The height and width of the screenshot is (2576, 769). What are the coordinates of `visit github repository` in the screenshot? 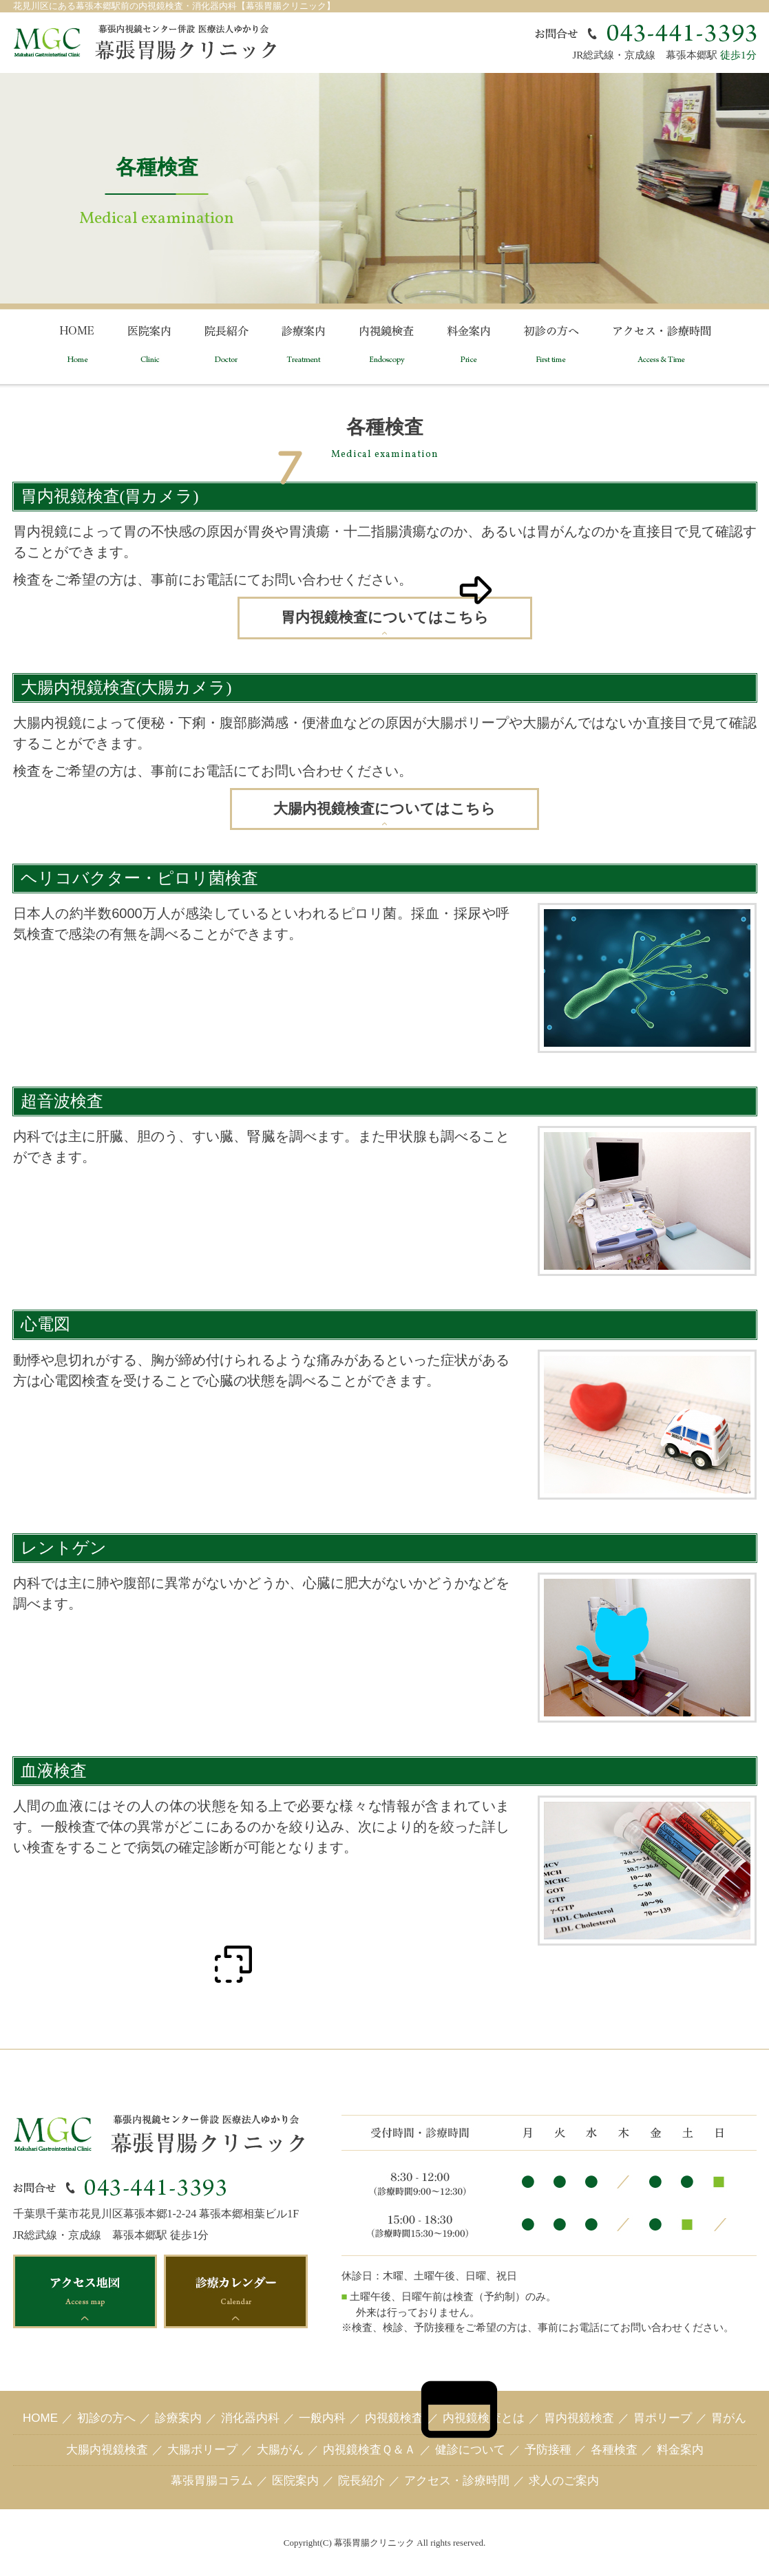 It's located at (619, 1642).